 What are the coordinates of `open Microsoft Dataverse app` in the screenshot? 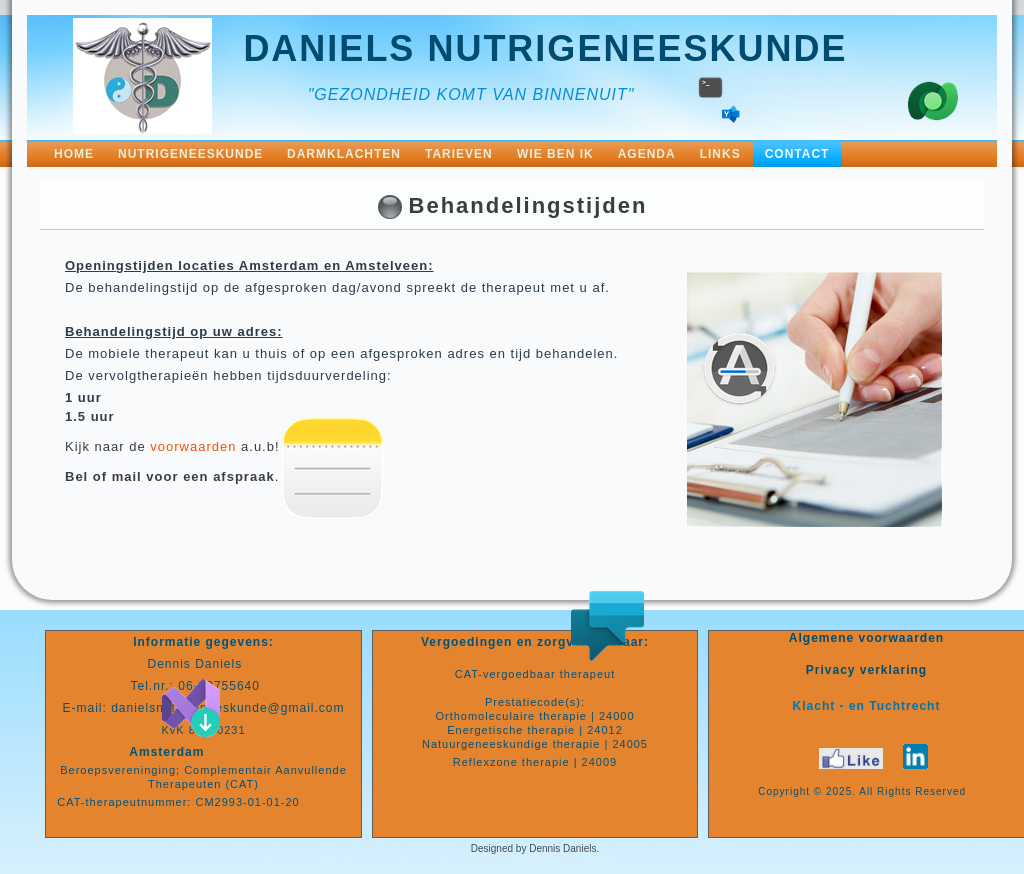 It's located at (933, 101).